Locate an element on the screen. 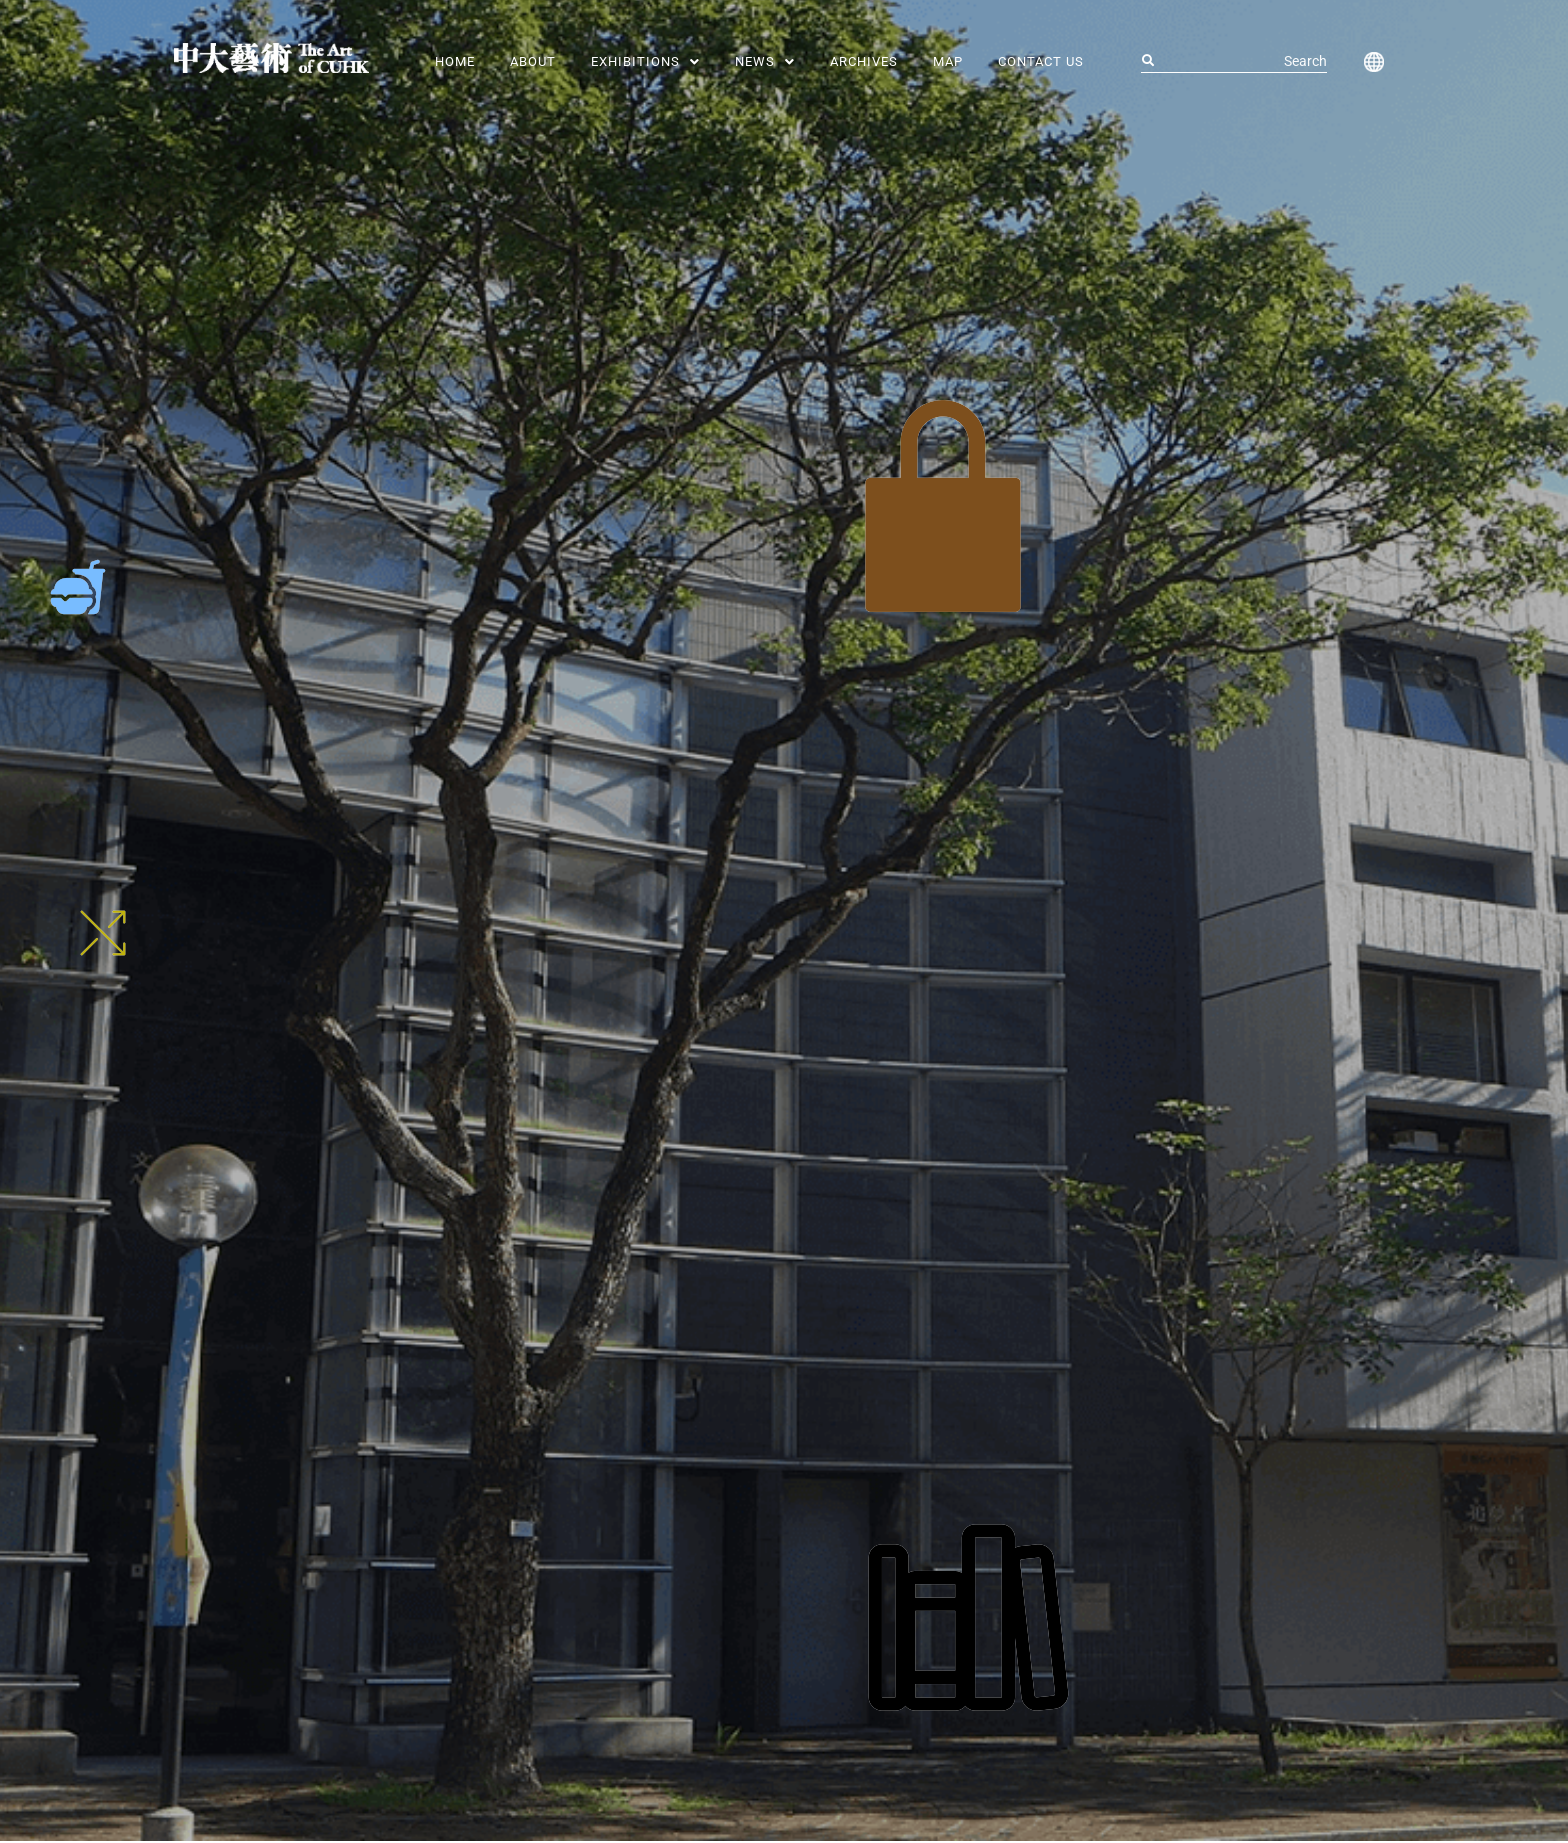  indicates a locked or secured item is located at coordinates (943, 506).